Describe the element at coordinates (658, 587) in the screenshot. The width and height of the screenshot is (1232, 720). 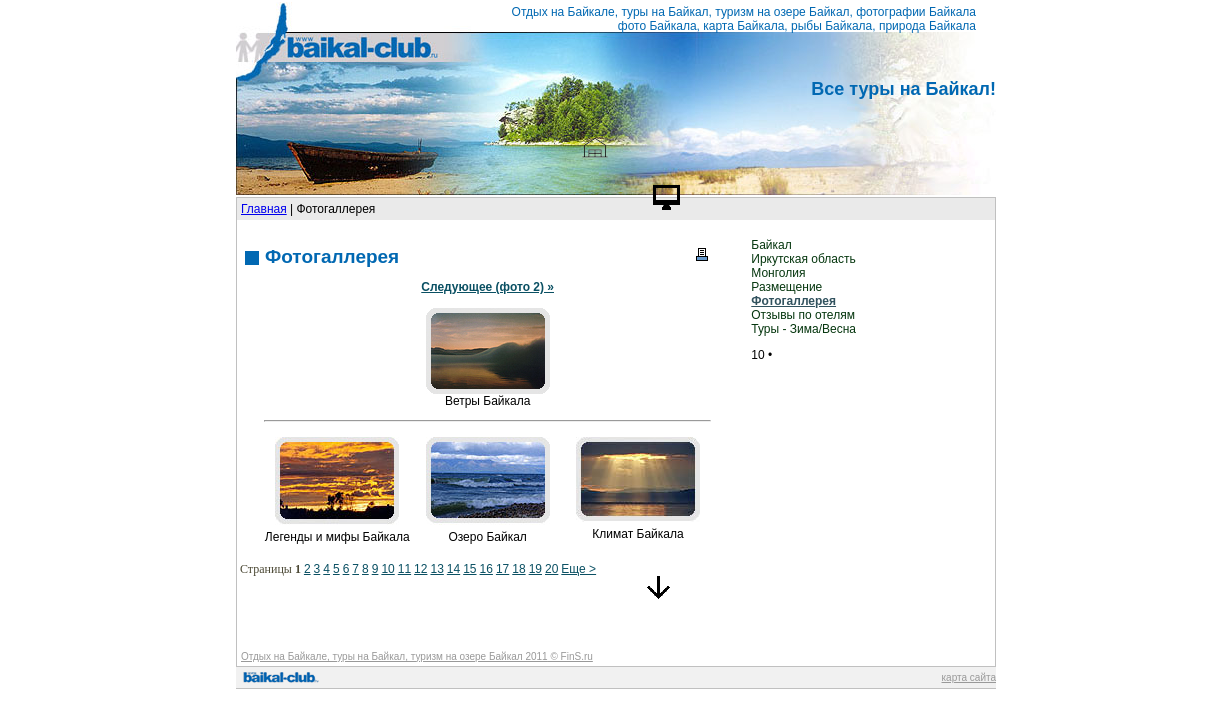
I see `scroll down or view more content` at that location.